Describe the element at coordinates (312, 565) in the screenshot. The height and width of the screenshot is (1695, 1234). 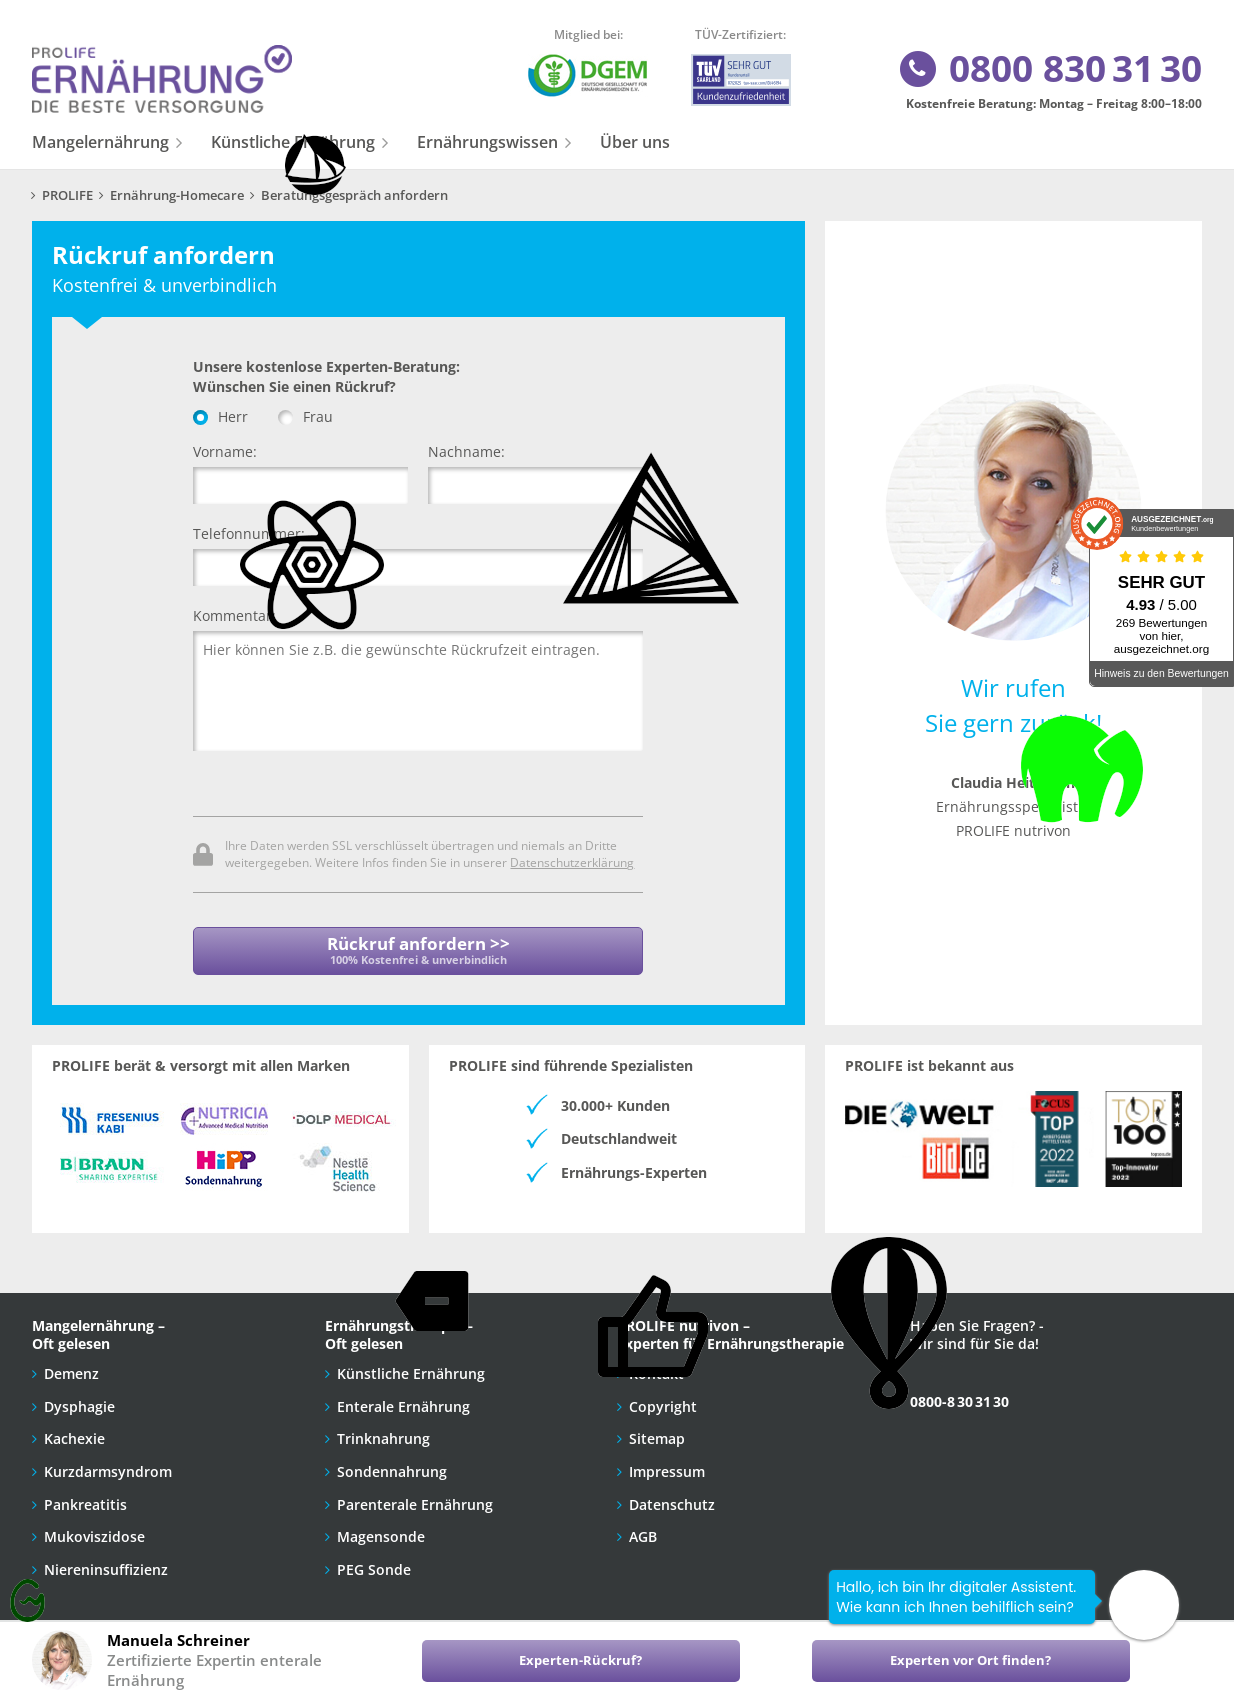
I see `react query library logo` at that location.